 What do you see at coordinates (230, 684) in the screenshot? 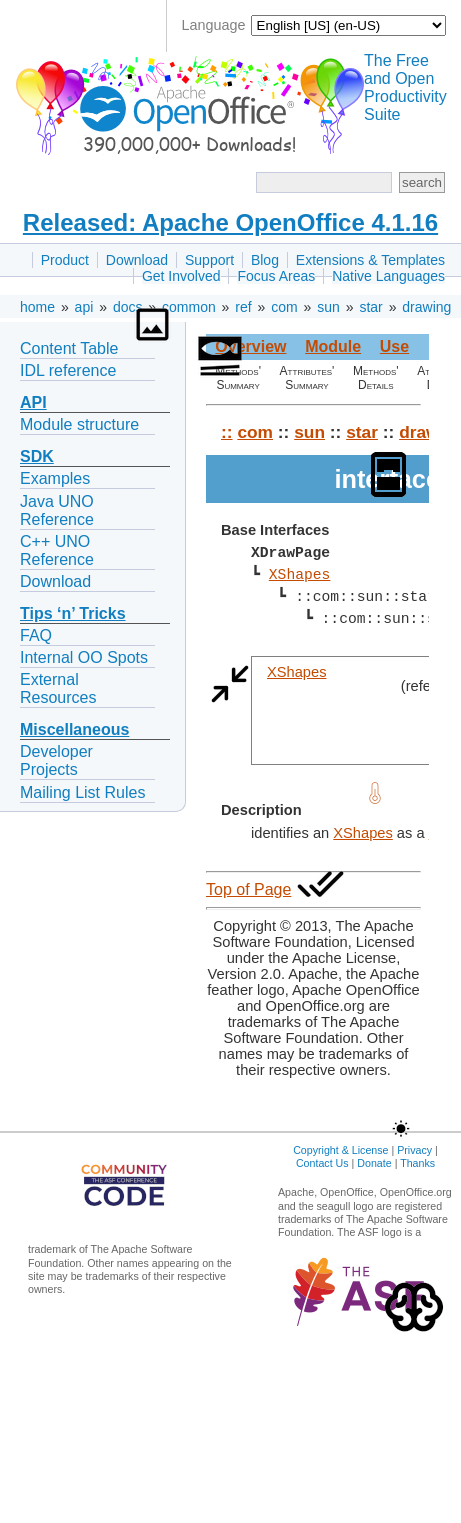
I see `minimize or collapse the current window` at bounding box center [230, 684].